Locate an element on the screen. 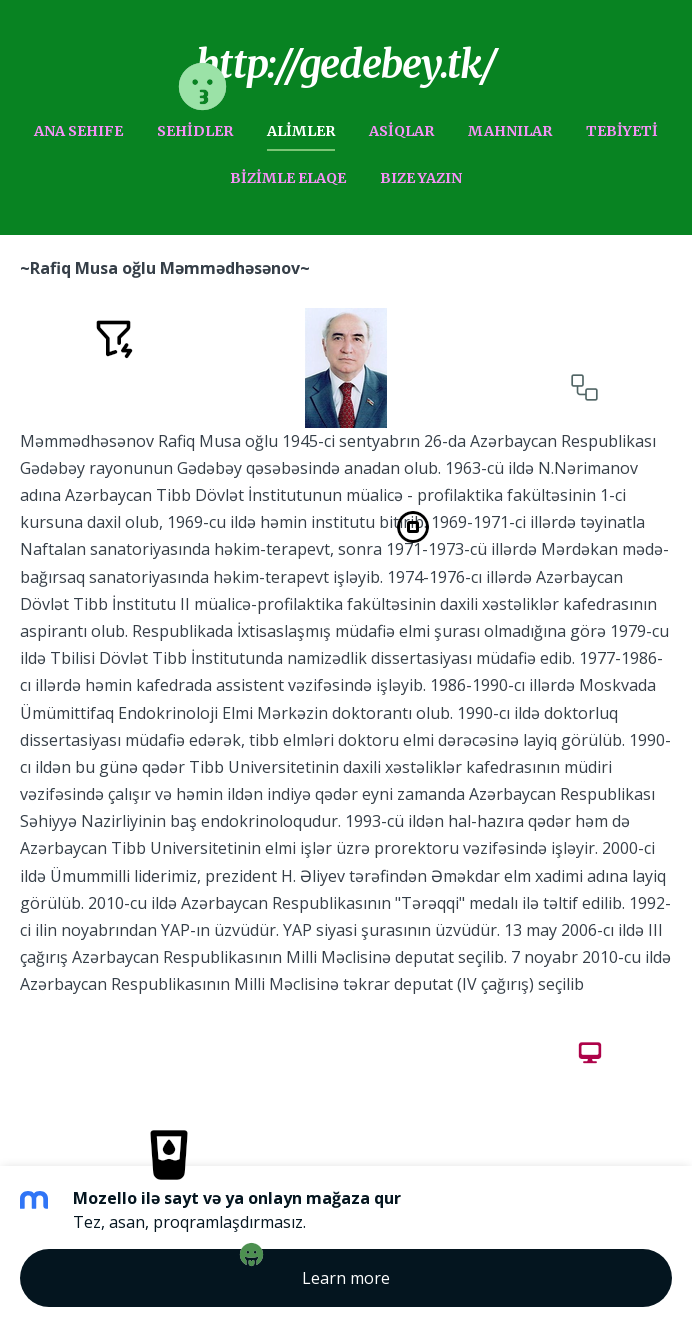 The height and width of the screenshot is (1327, 692). send a kiss emoji in chat is located at coordinates (202, 86).